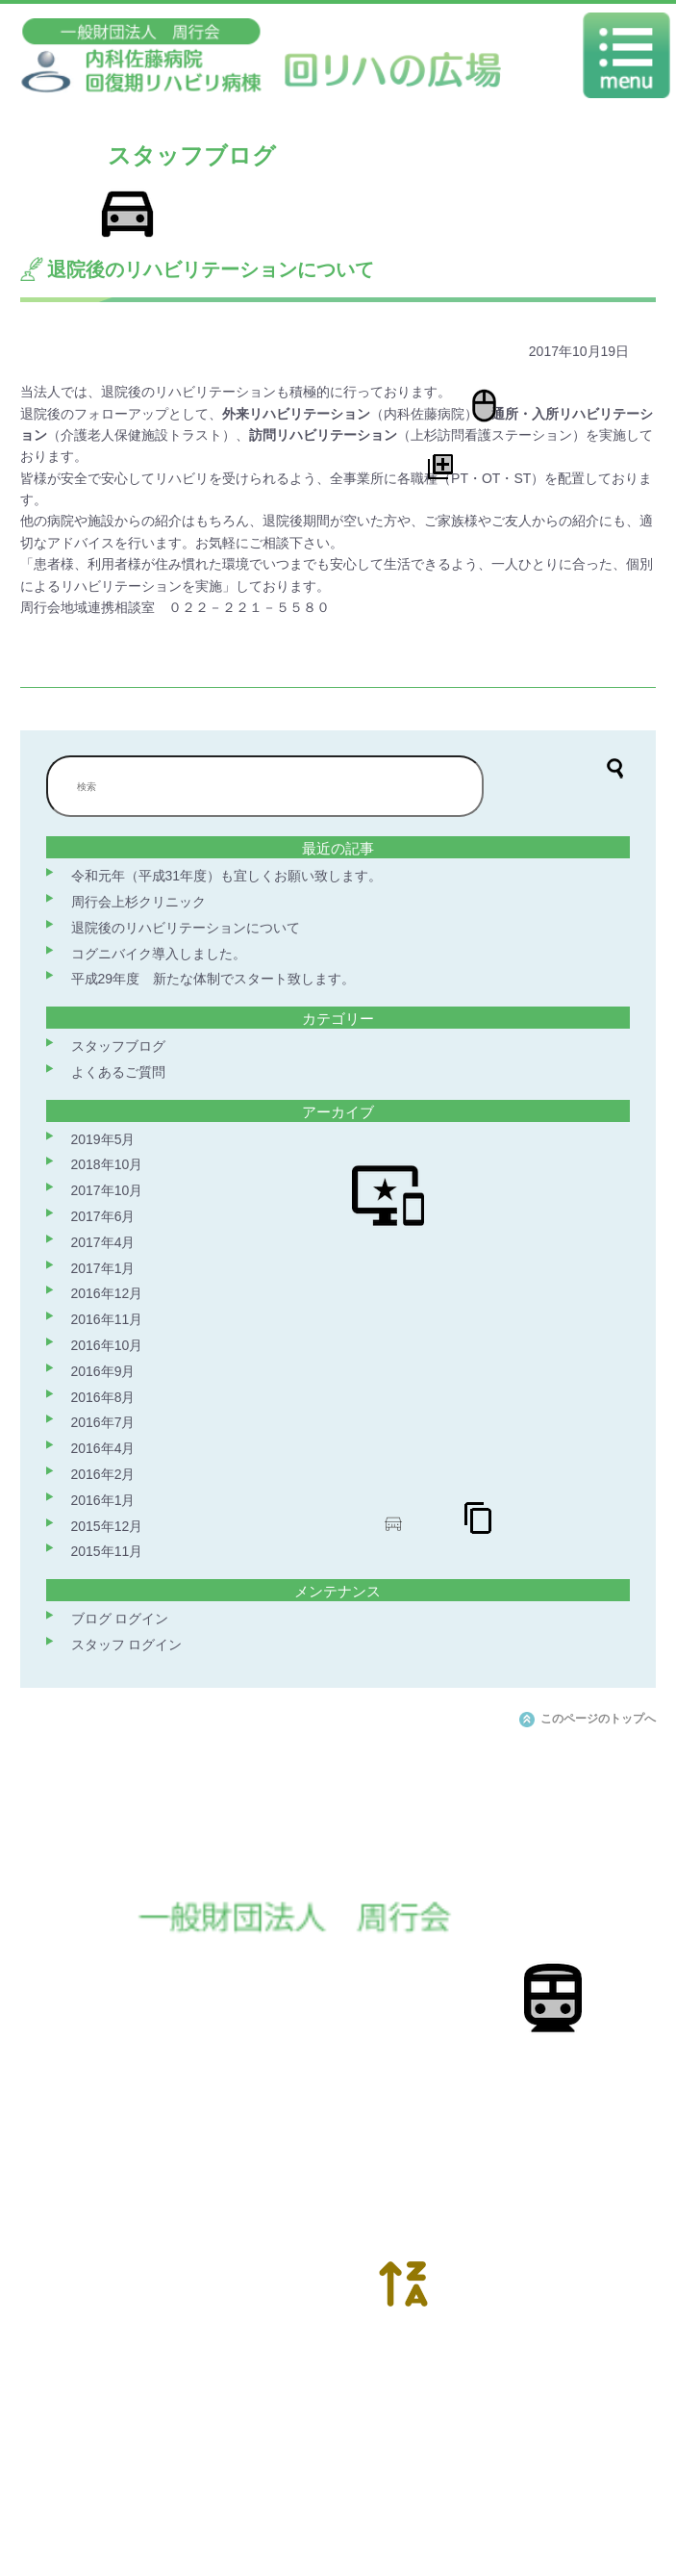 The height and width of the screenshot is (2576, 676). I want to click on sort items alphabetically from Z to A, so click(403, 2283).